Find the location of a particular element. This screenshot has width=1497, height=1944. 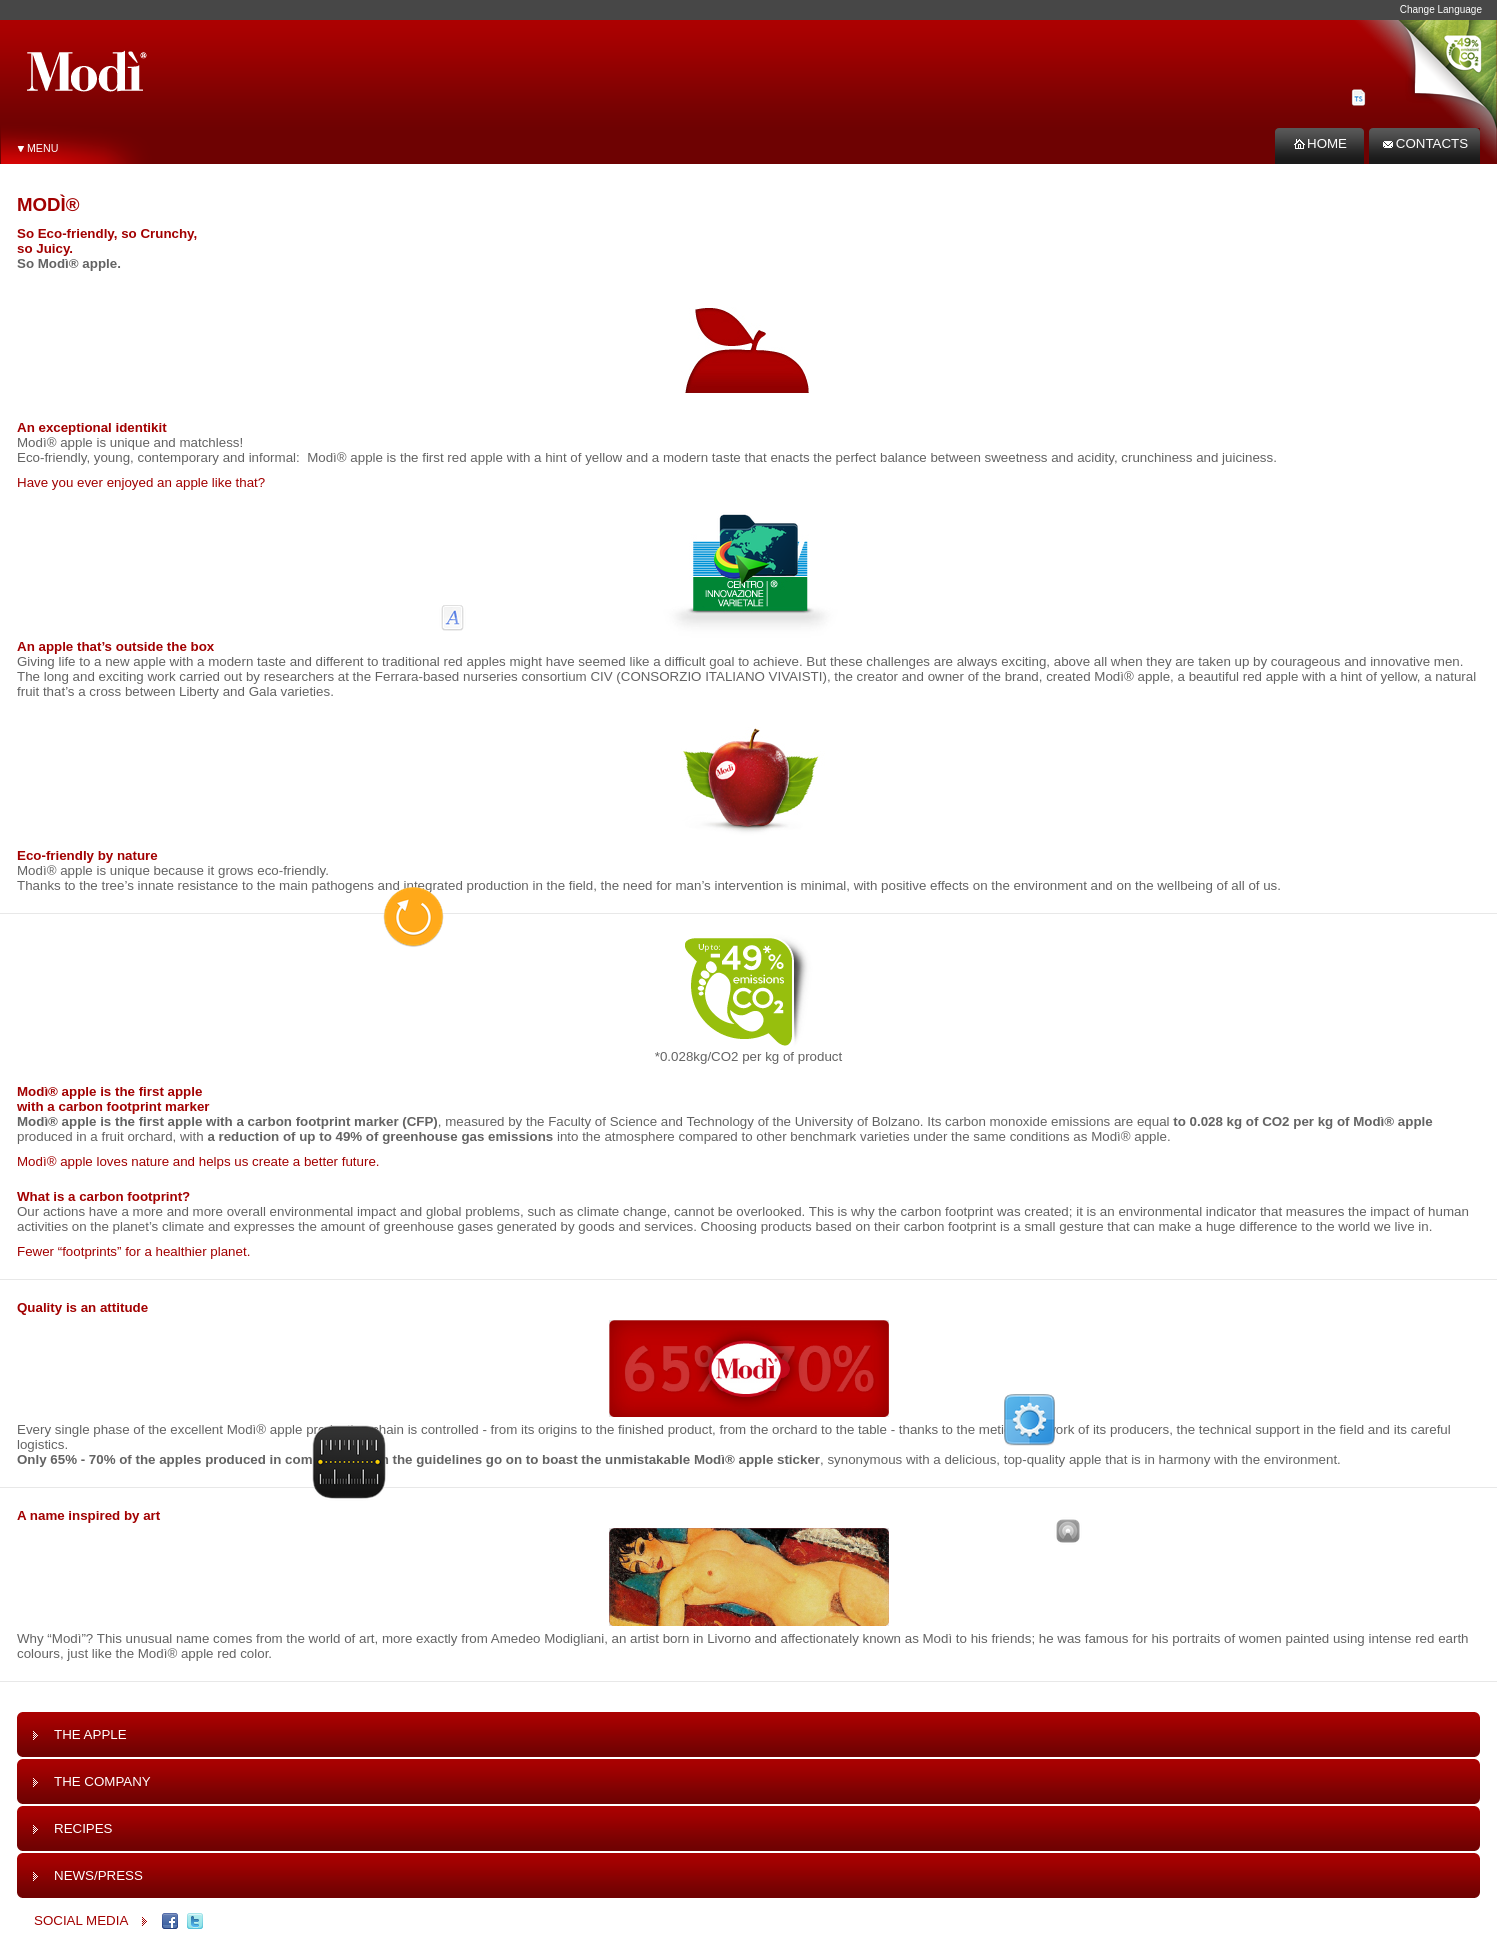

indicates a typescript source file is located at coordinates (1358, 97).